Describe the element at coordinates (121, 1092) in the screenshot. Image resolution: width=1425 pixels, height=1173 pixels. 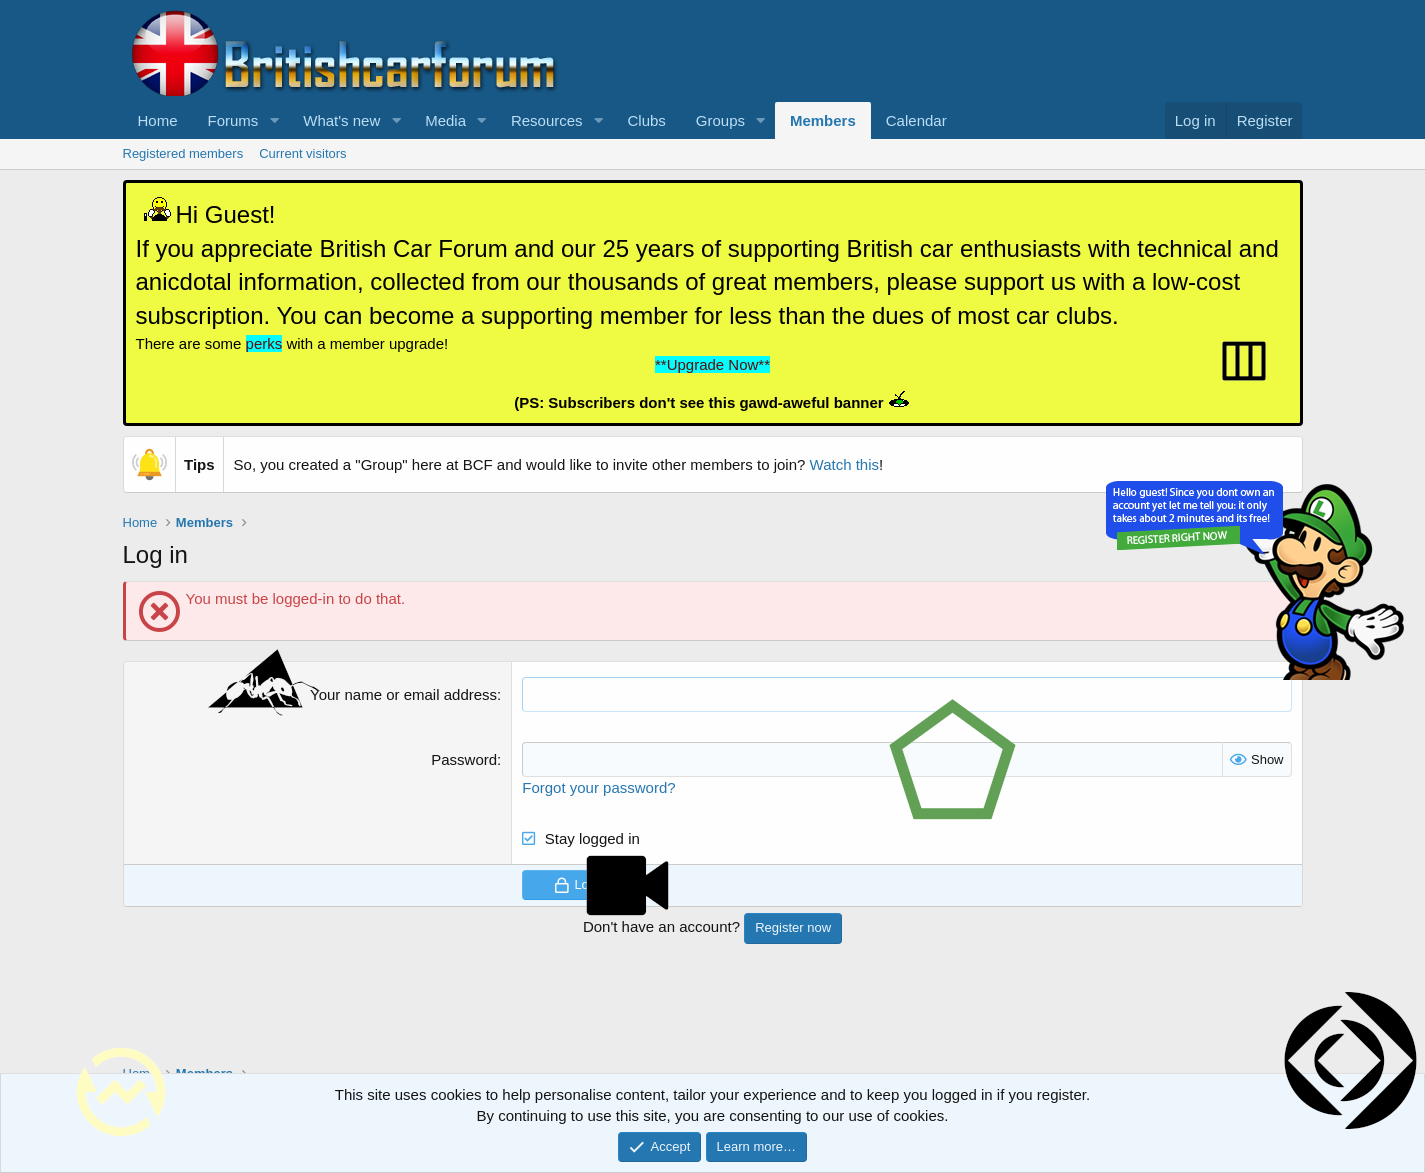
I see `exchange or convert funds` at that location.